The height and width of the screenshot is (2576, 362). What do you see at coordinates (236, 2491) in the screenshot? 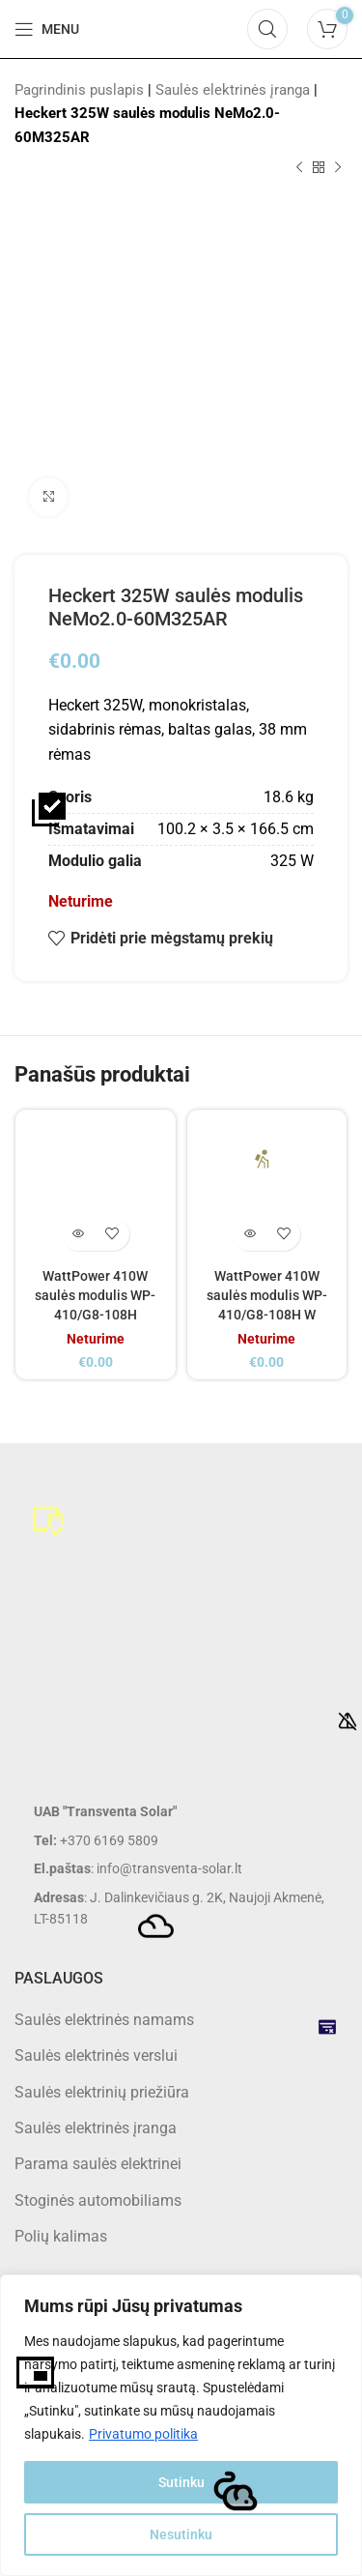
I see `request pest control services for rodents` at bounding box center [236, 2491].